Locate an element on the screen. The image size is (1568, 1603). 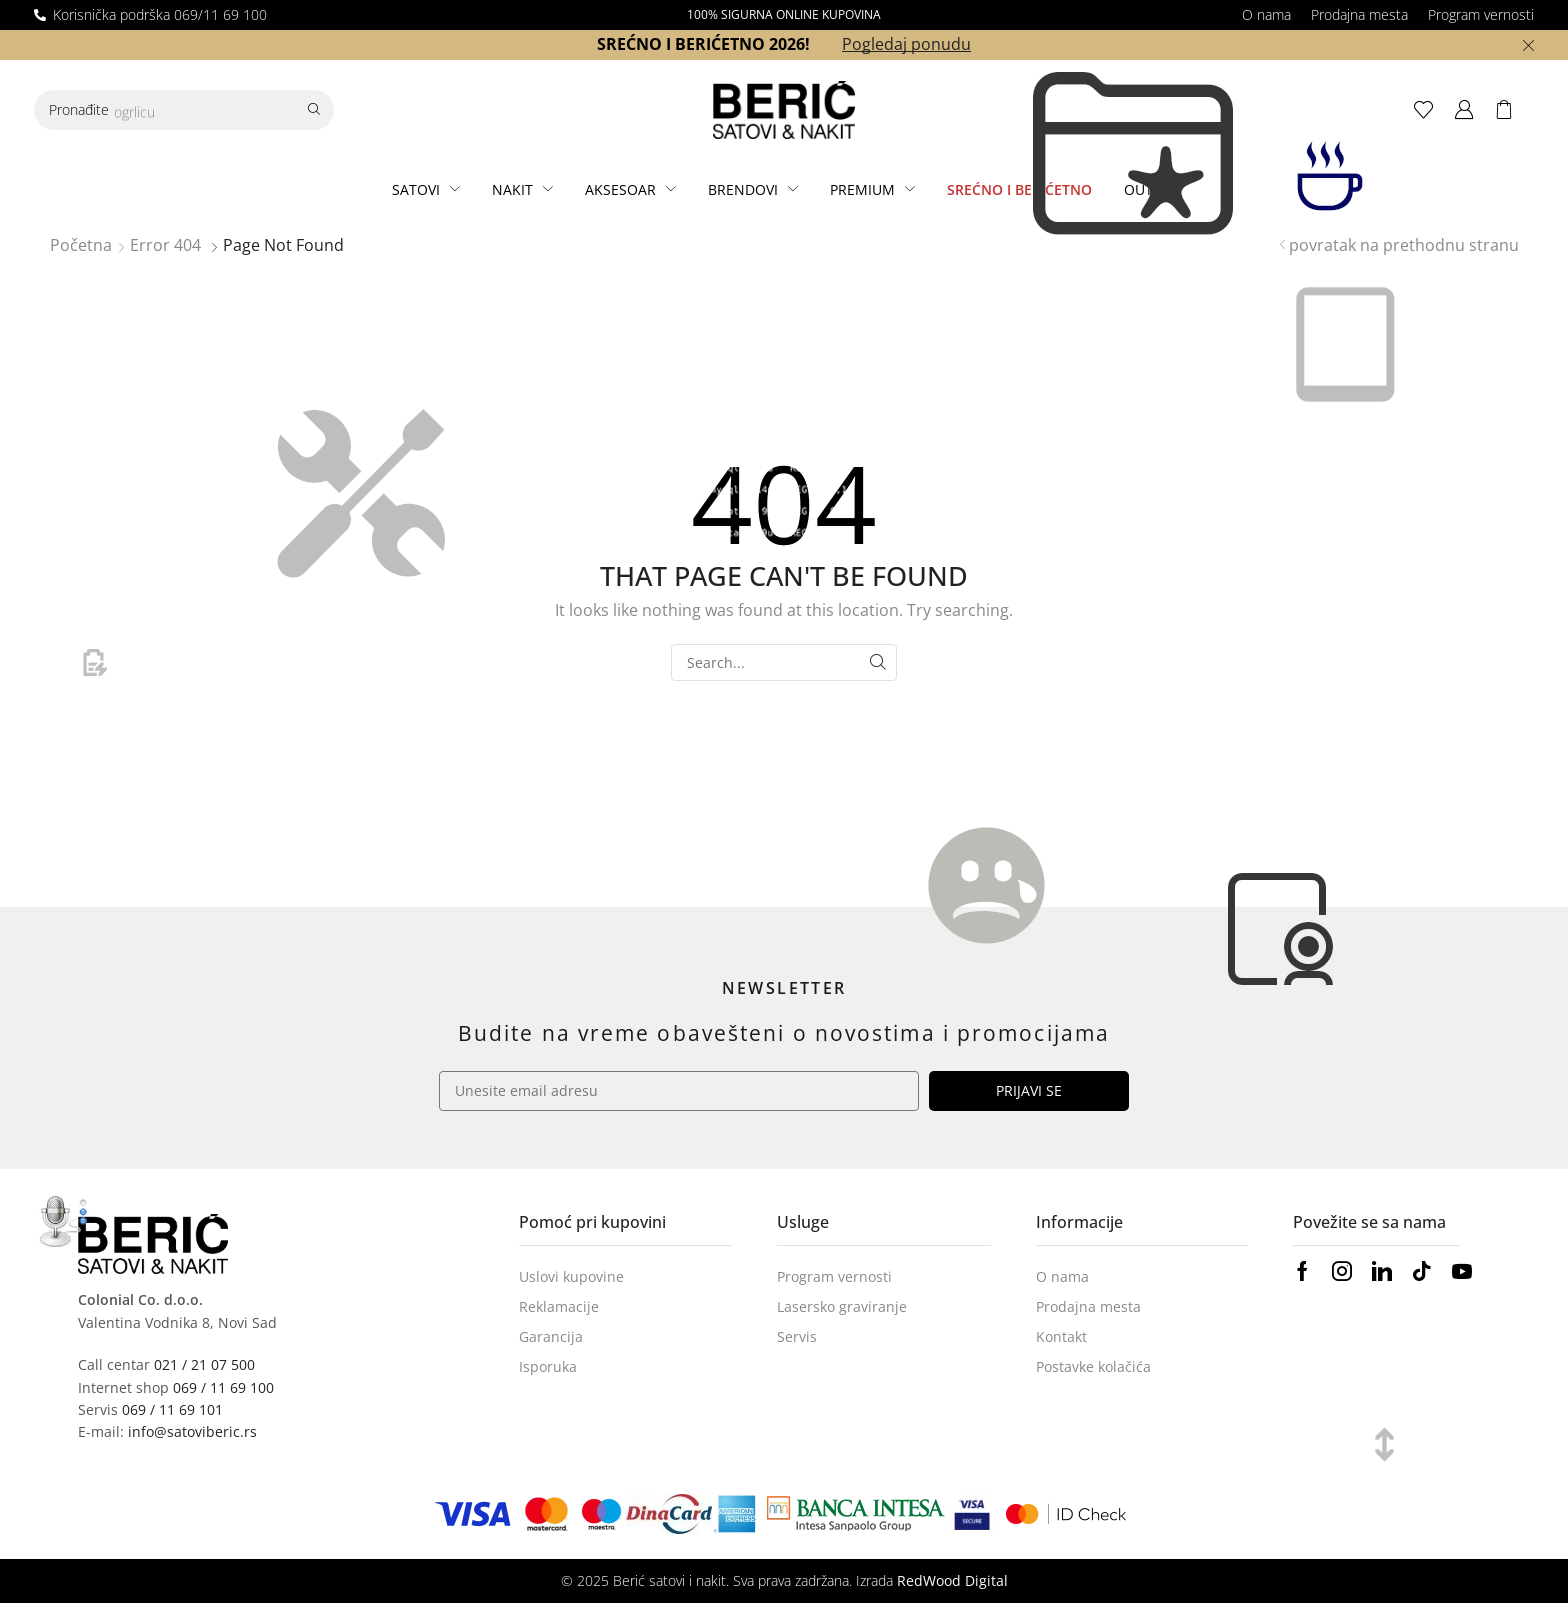
microphone input at medium sensitivity level is located at coordinates (64, 1222).